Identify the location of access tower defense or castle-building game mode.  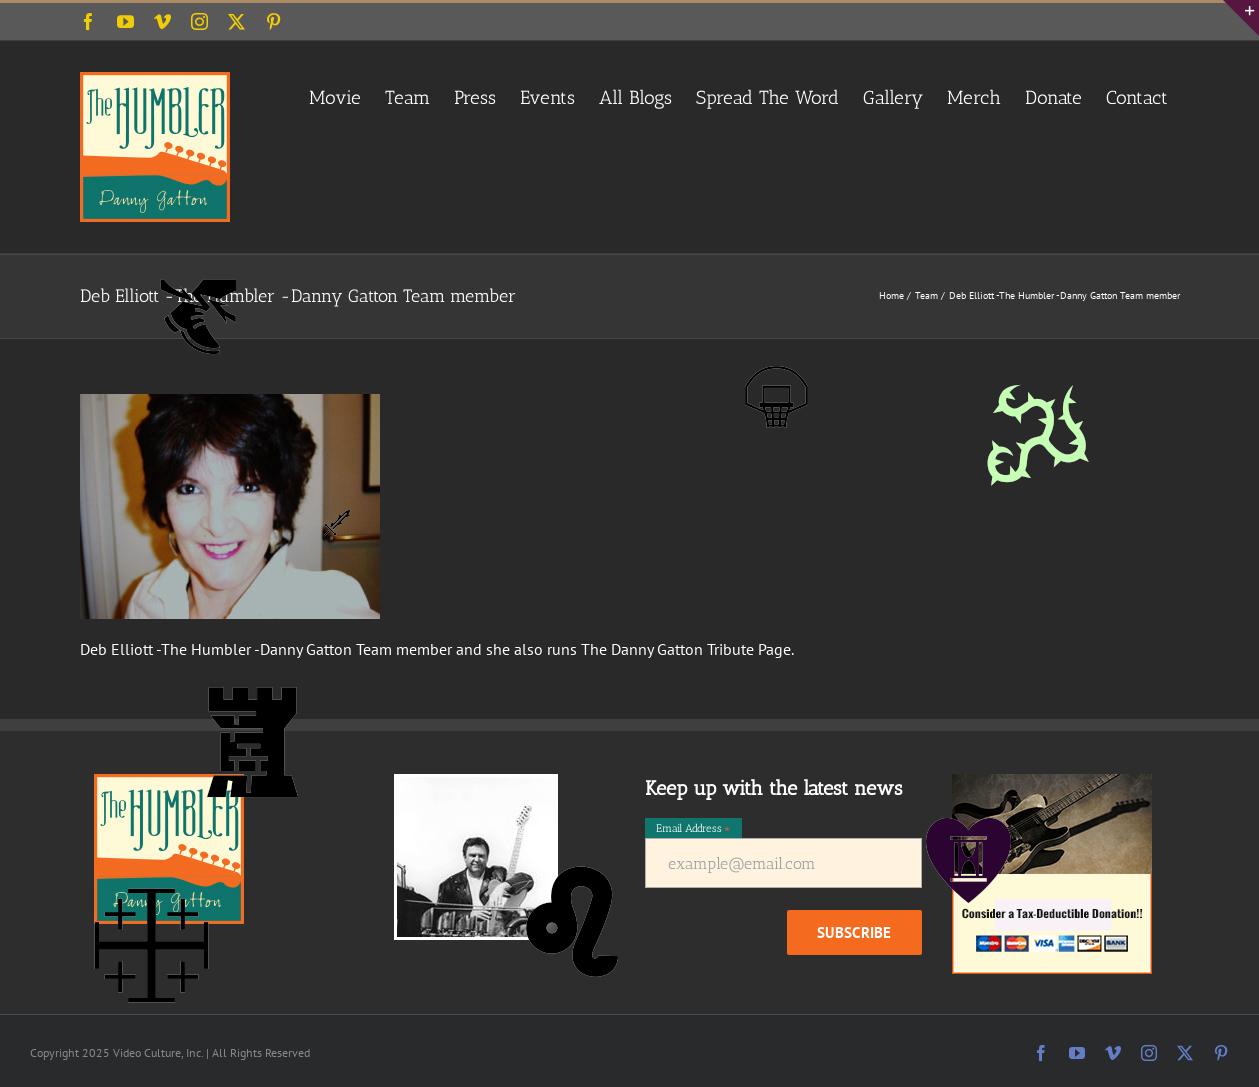
(252, 742).